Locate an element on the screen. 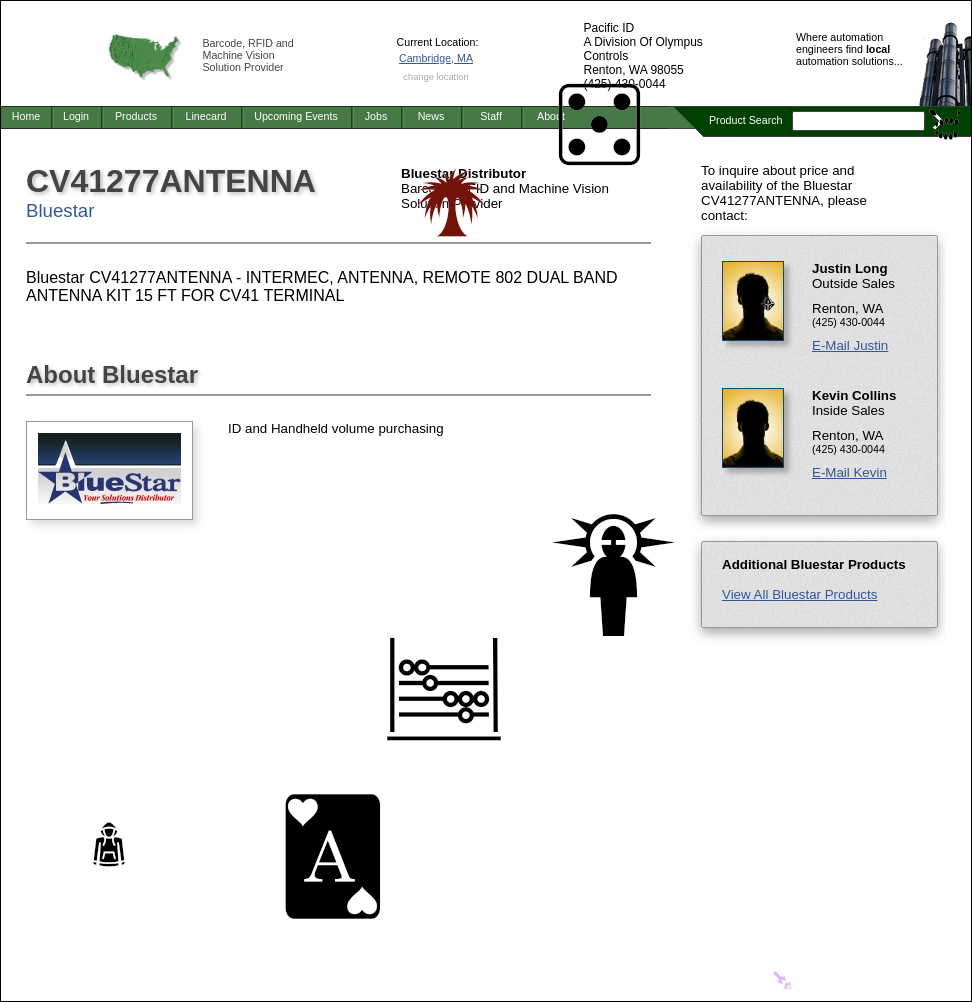  play a card game or solitaire is located at coordinates (332, 856).